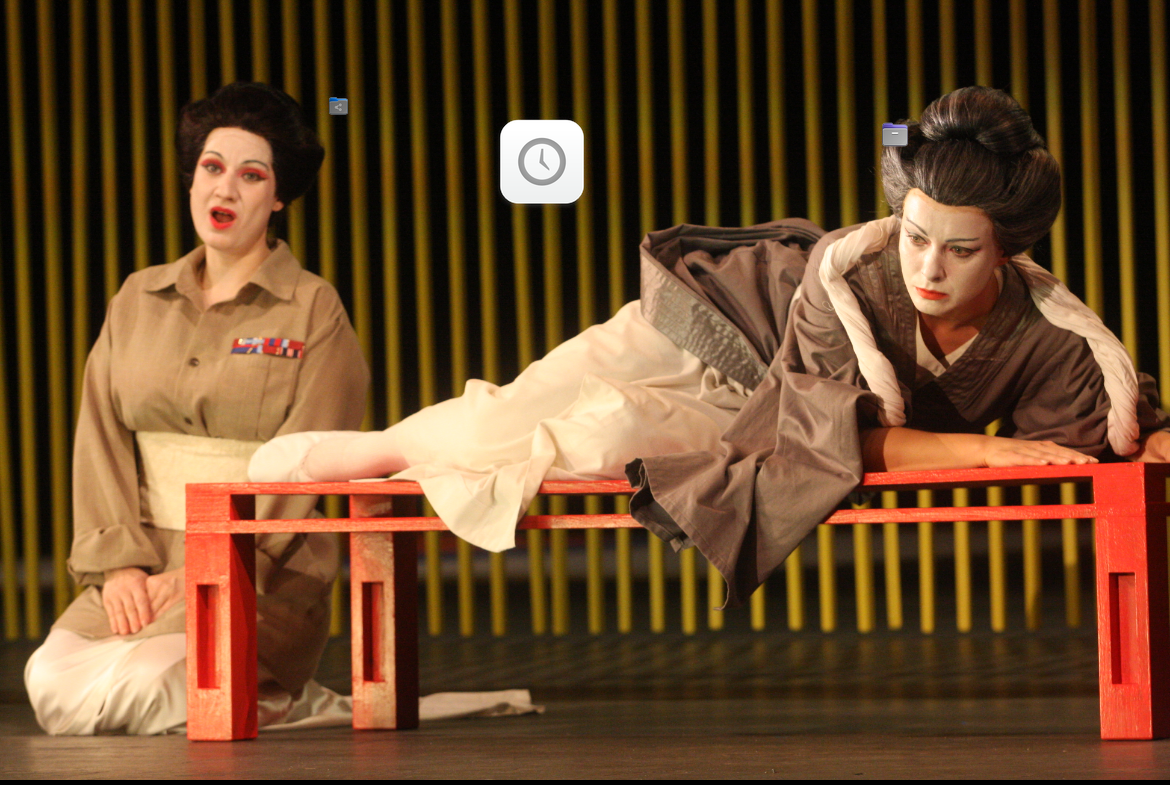  I want to click on open file manager application, so click(895, 134).